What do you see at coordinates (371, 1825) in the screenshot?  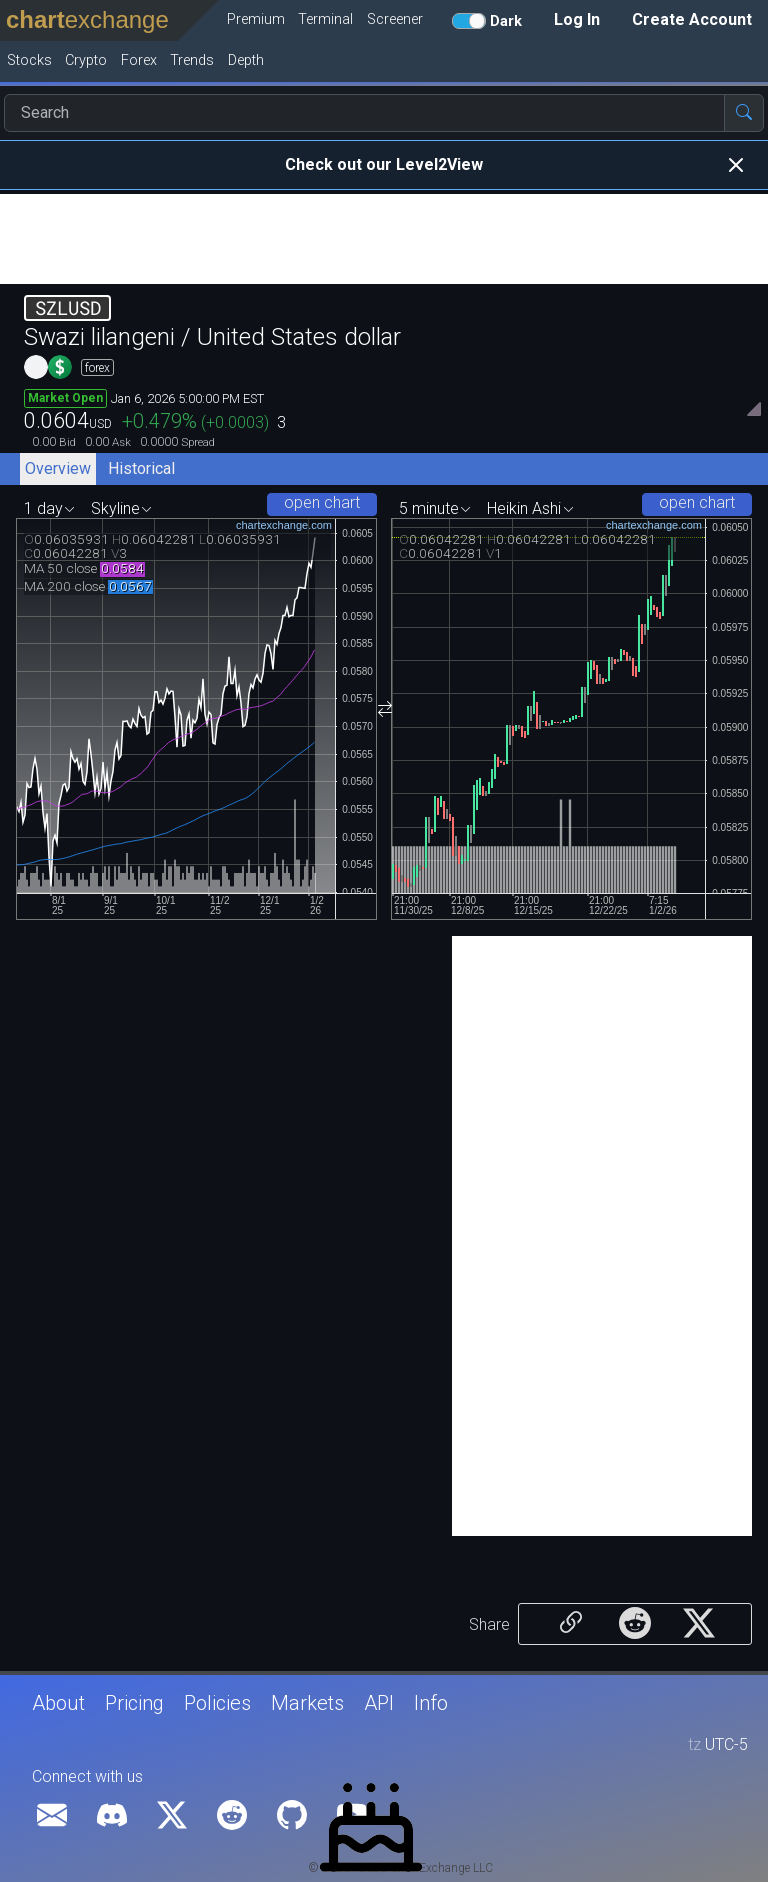 I see `indicates a birthday or celebration` at bounding box center [371, 1825].